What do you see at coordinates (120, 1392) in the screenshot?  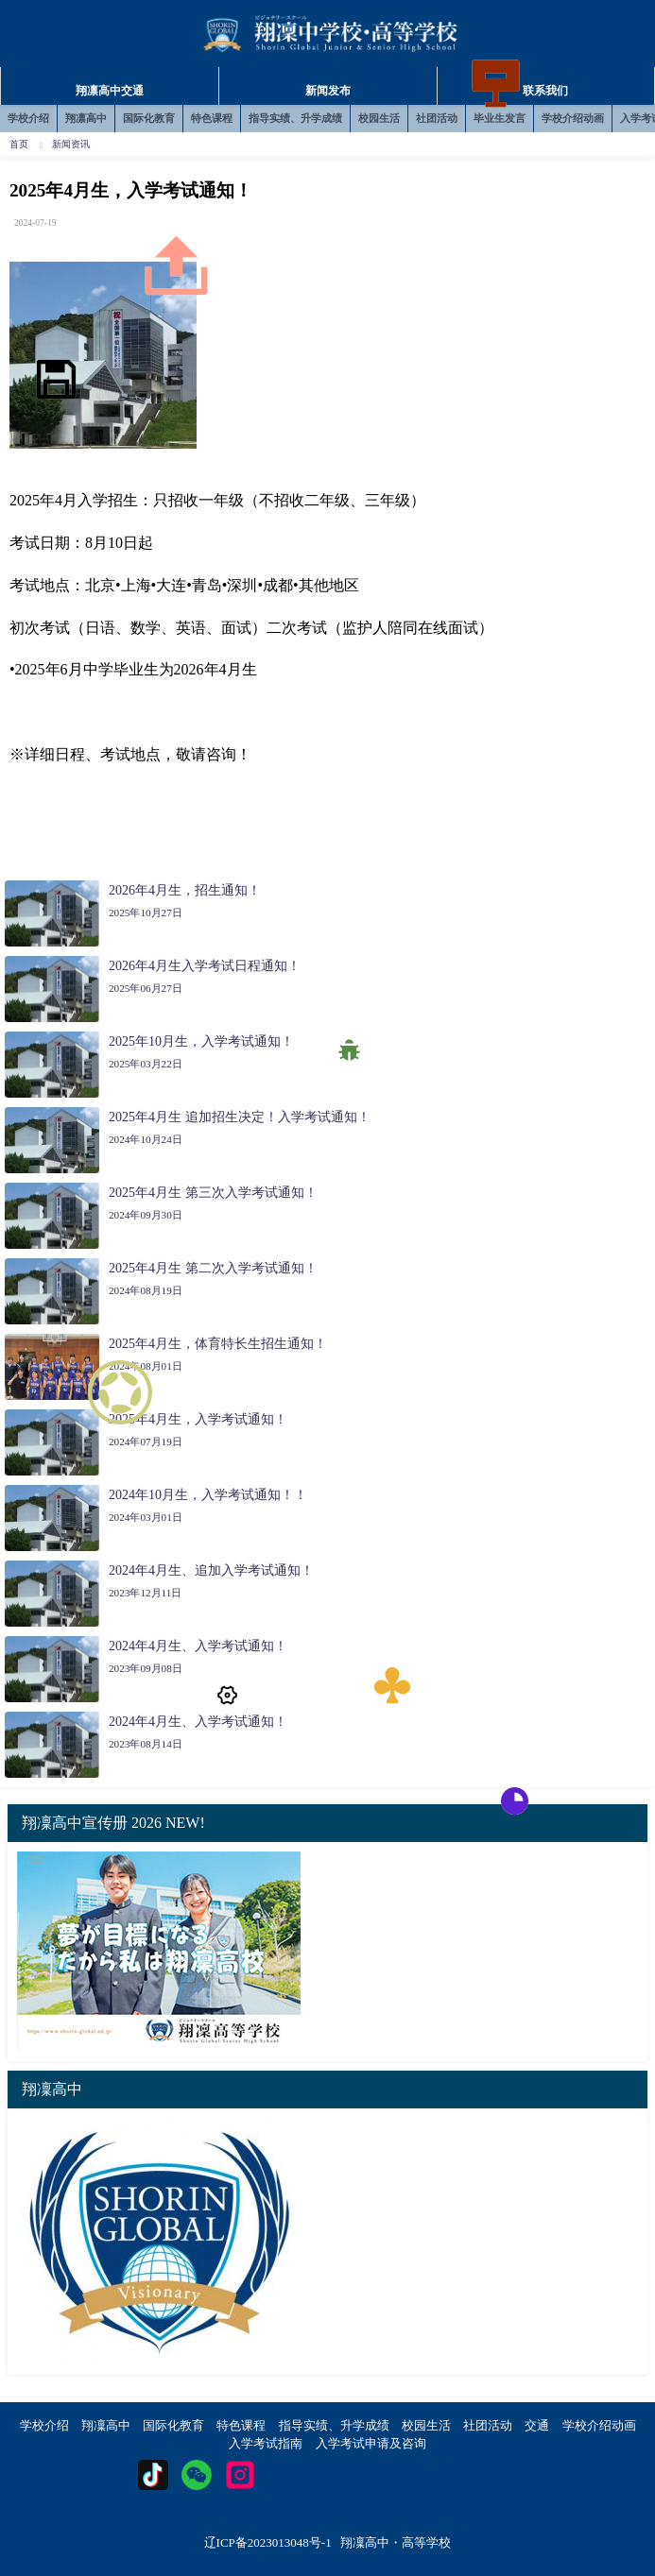 I see `corona engine logo` at bounding box center [120, 1392].